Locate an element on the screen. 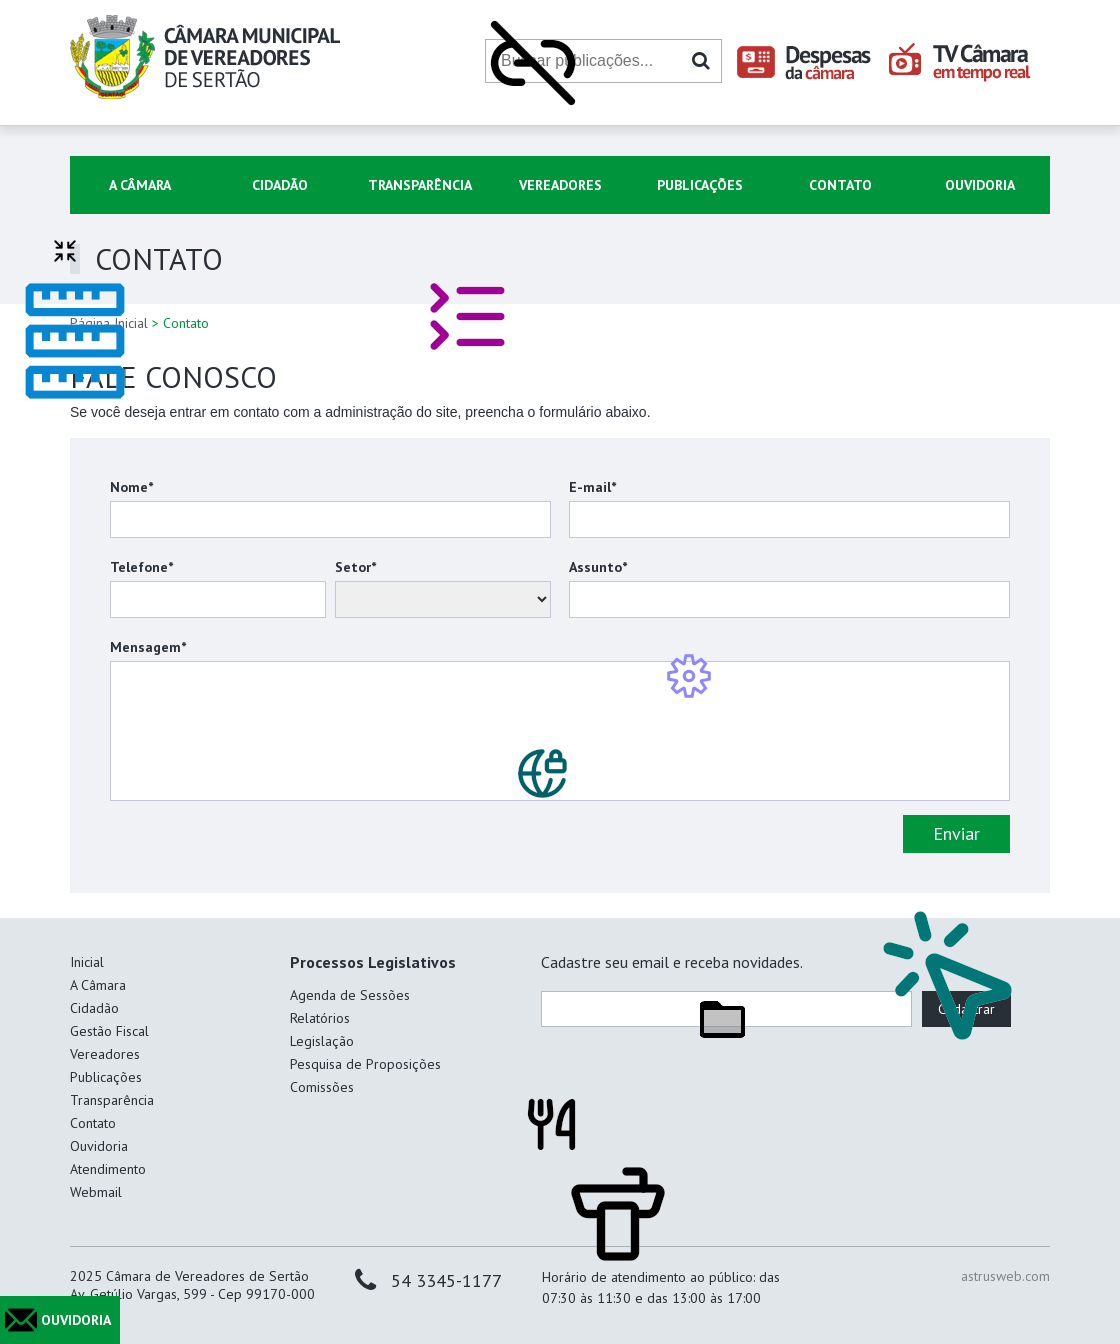  collapse or minimize list items is located at coordinates (467, 316).